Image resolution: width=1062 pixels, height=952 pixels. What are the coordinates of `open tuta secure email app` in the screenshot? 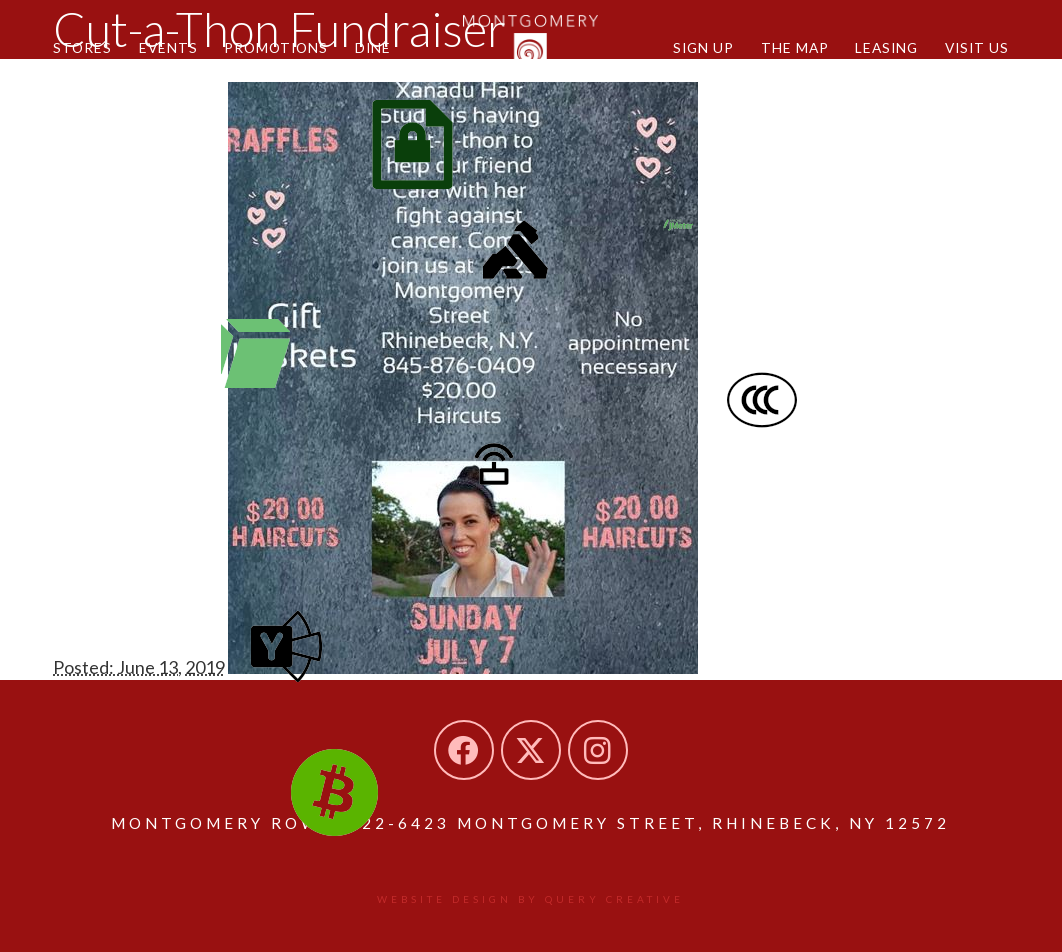 It's located at (255, 353).